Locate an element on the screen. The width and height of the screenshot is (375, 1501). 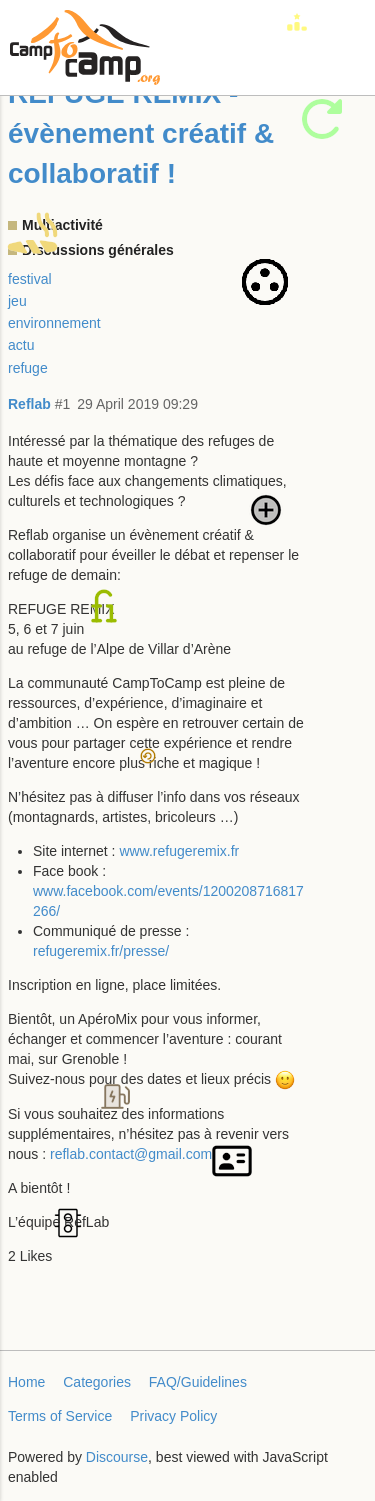
view leaderboard rankings is located at coordinates (297, 22).